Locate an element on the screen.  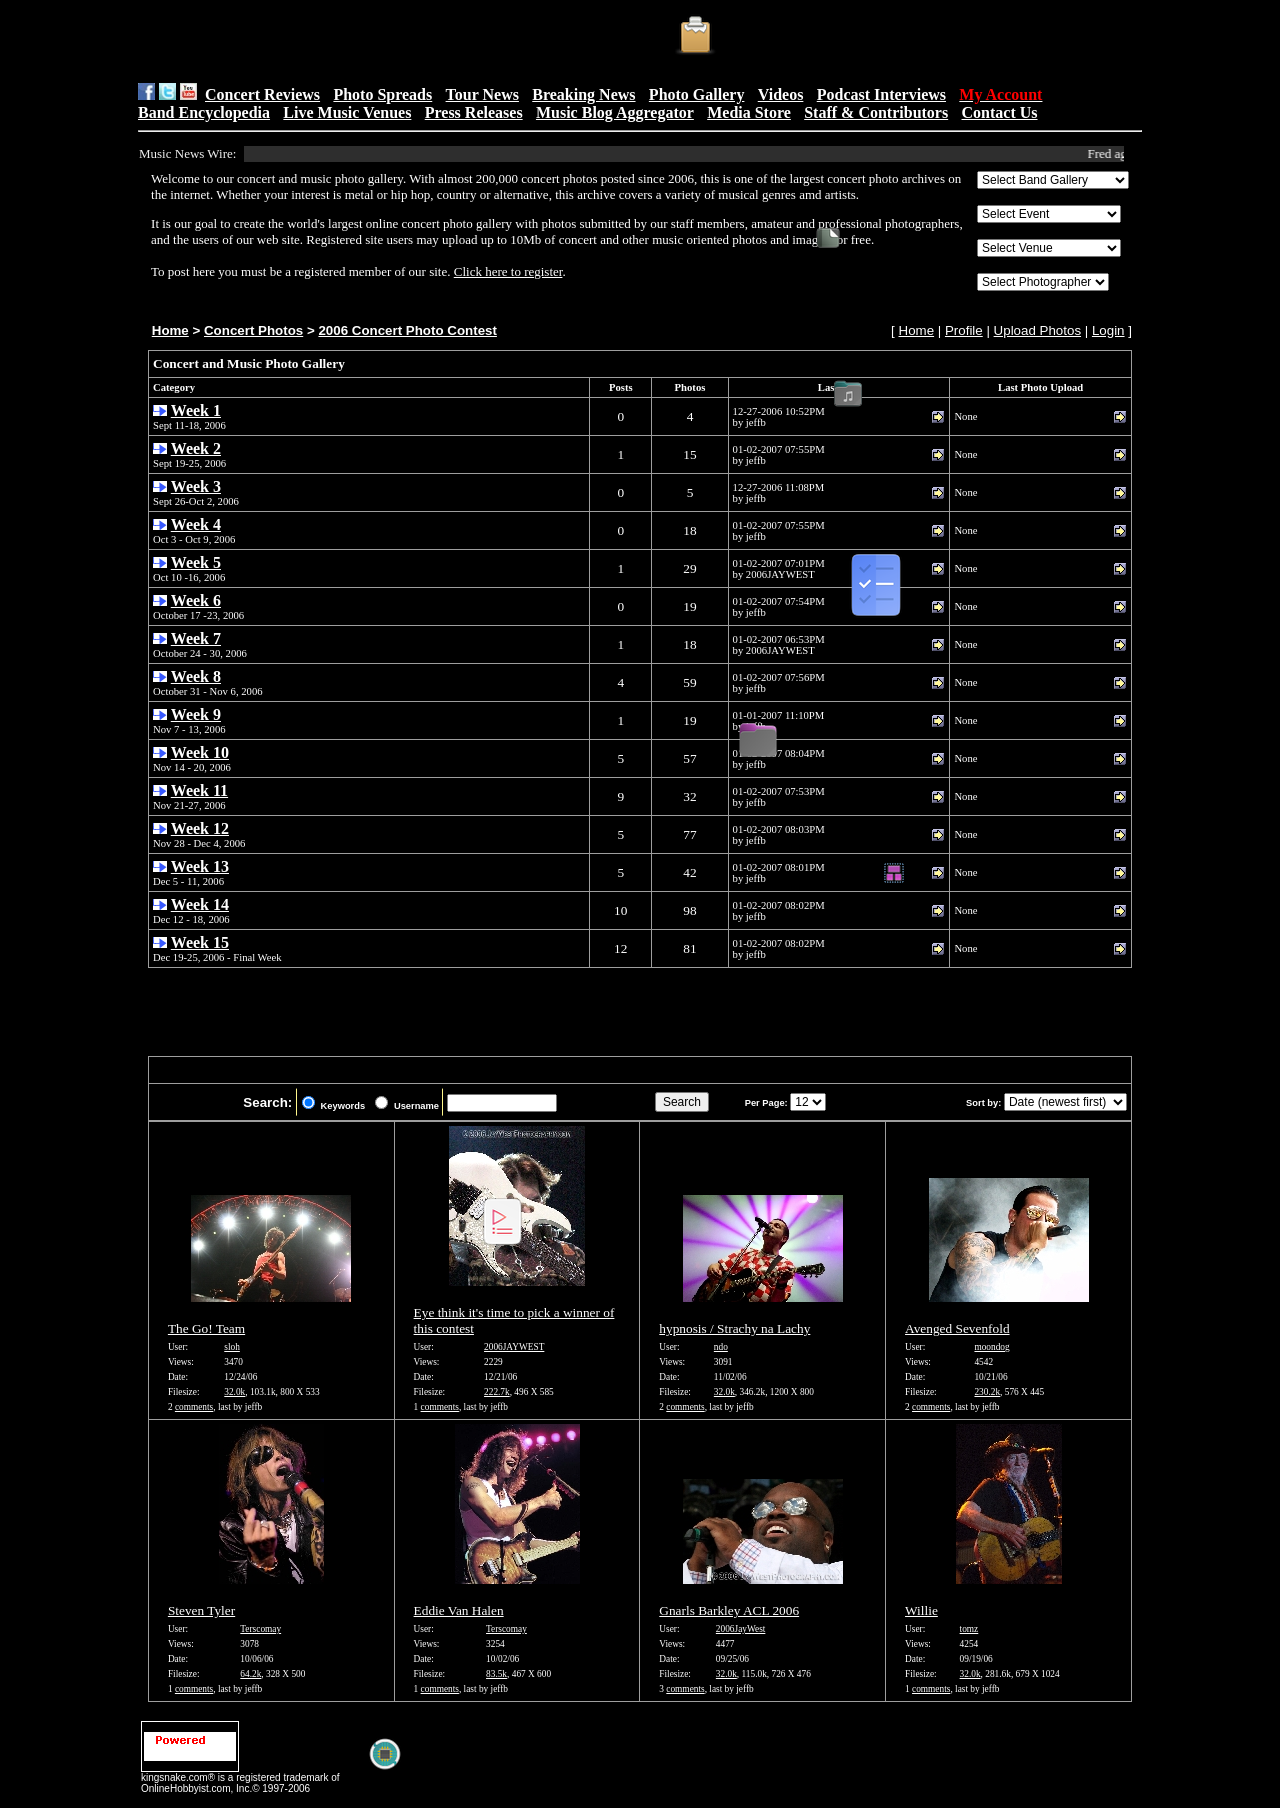
open a playlist file is located at coordinates (502, 1221).